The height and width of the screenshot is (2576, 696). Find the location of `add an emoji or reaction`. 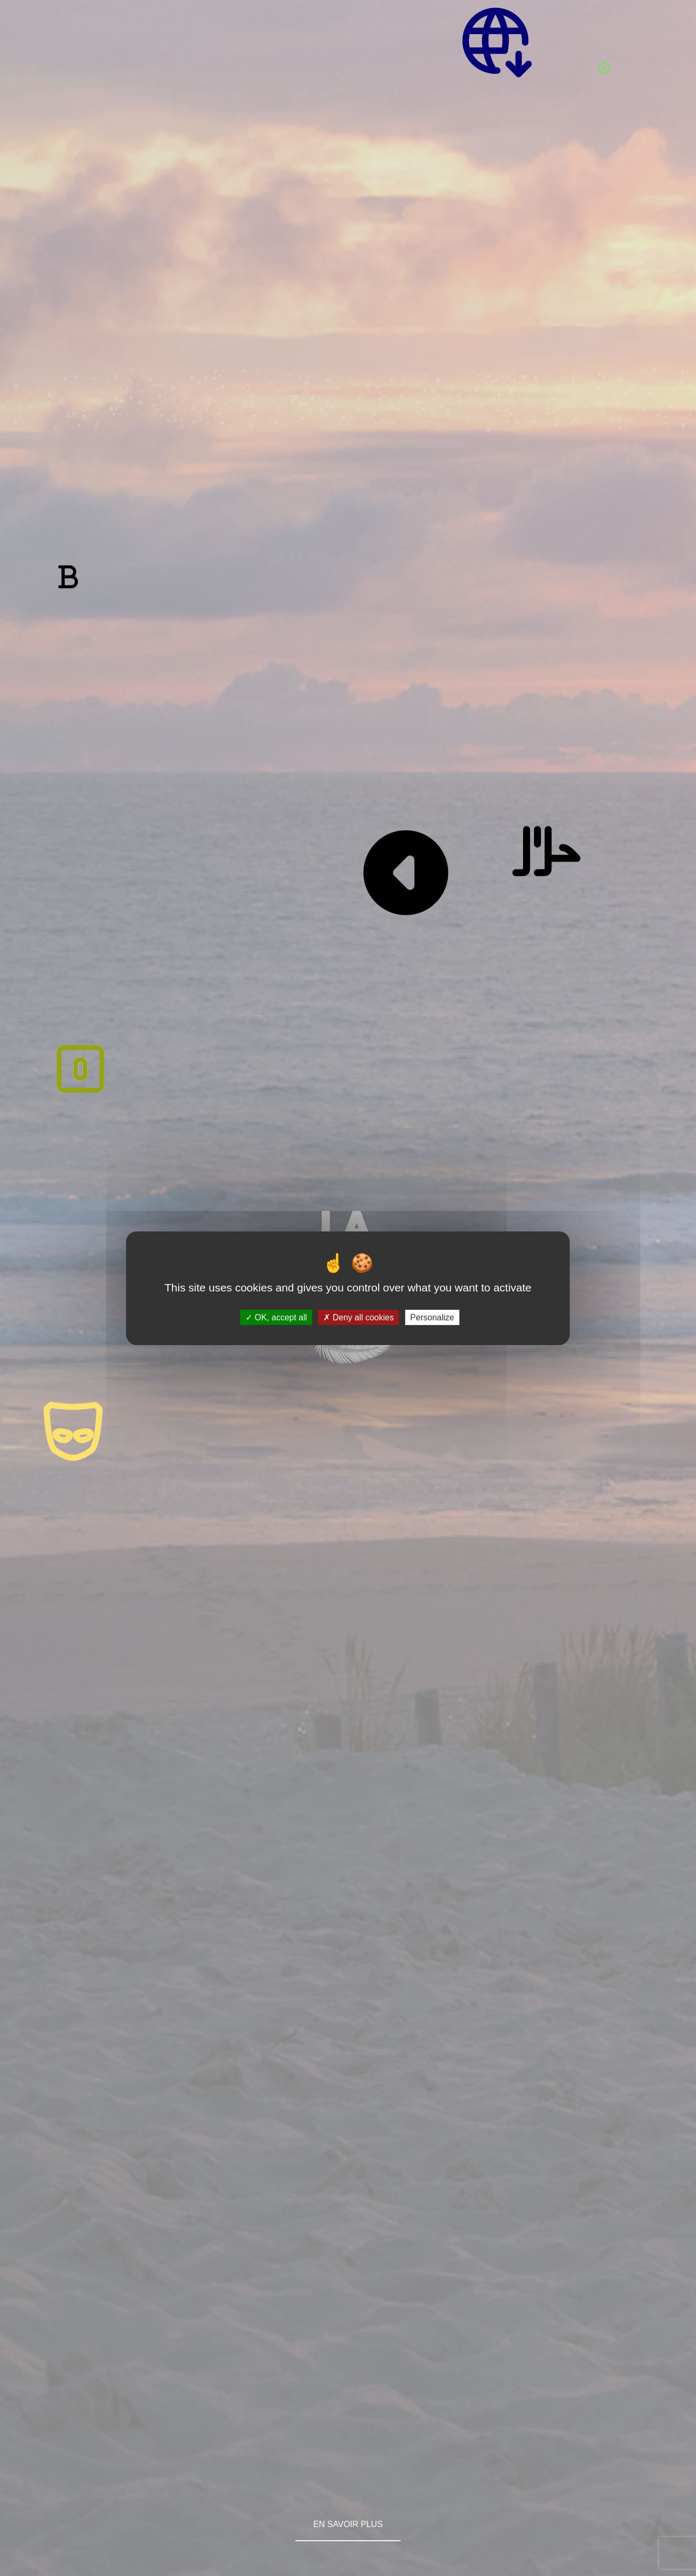

add an emoji or reaction is located at coordinates (603, 68).